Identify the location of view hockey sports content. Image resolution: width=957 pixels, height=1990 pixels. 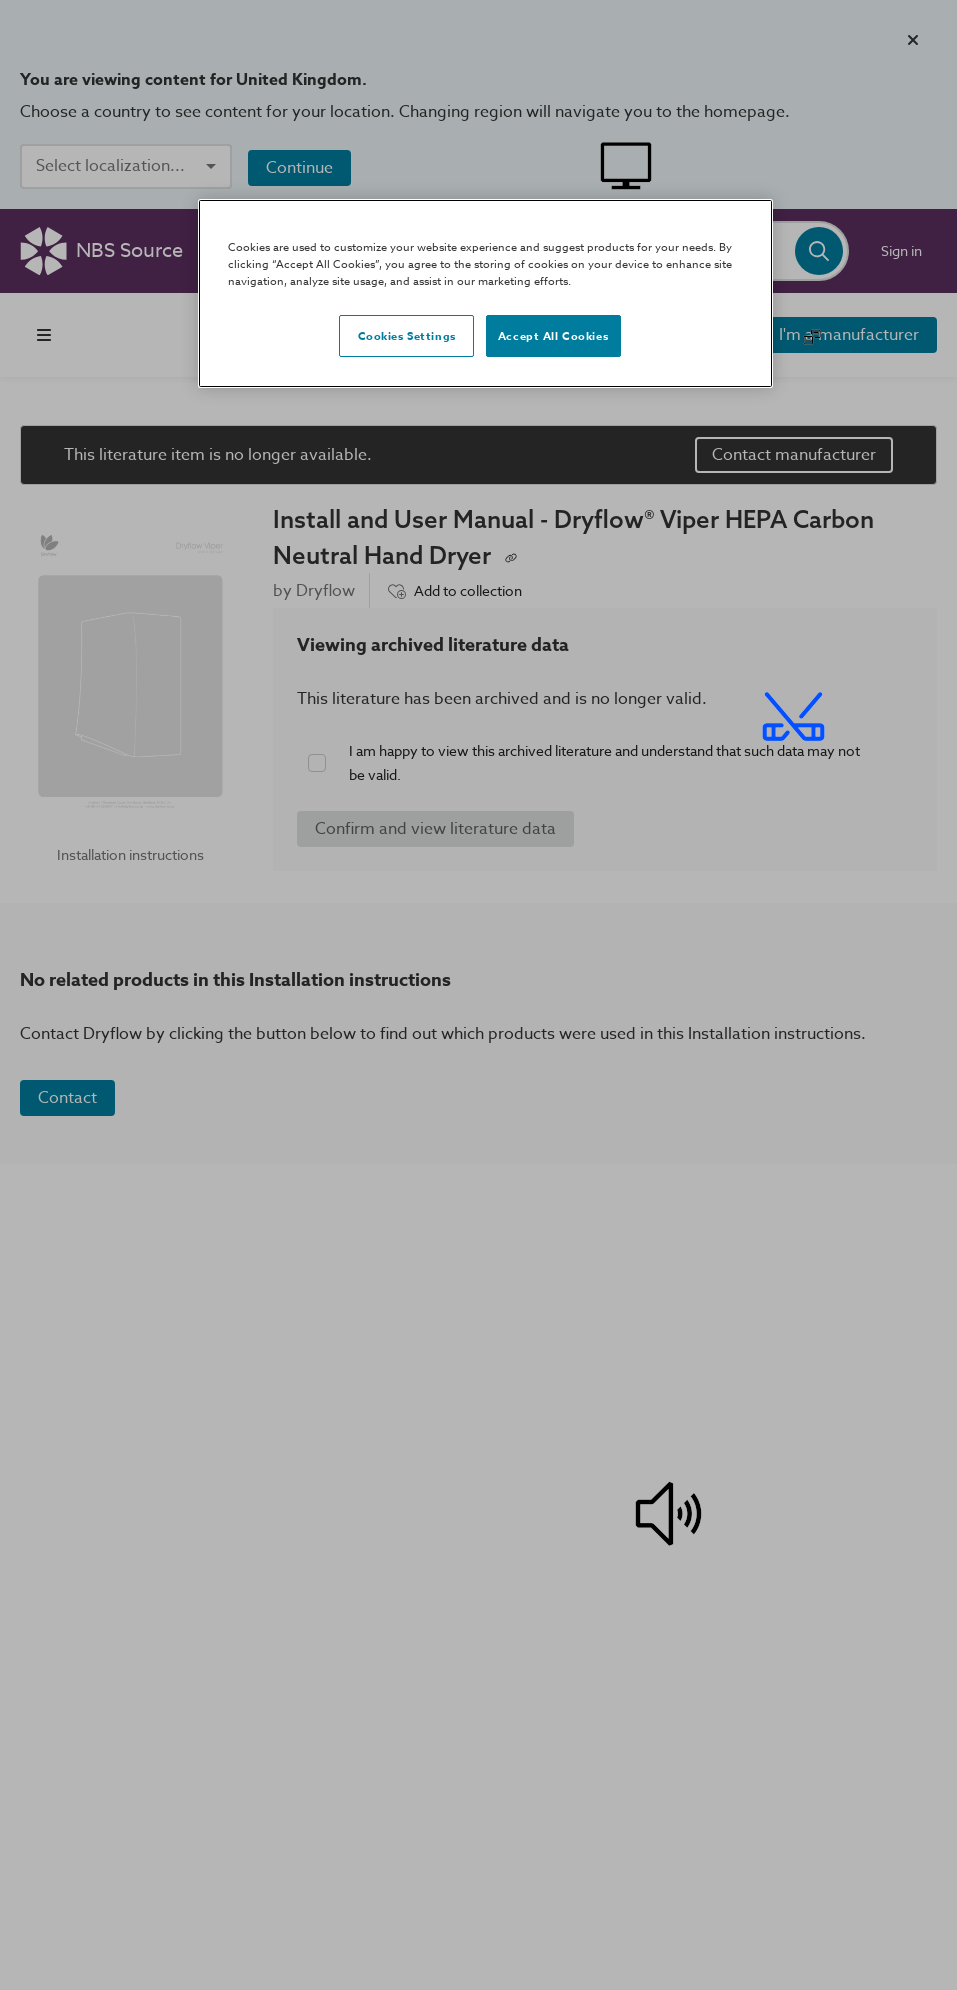
(793, 716).